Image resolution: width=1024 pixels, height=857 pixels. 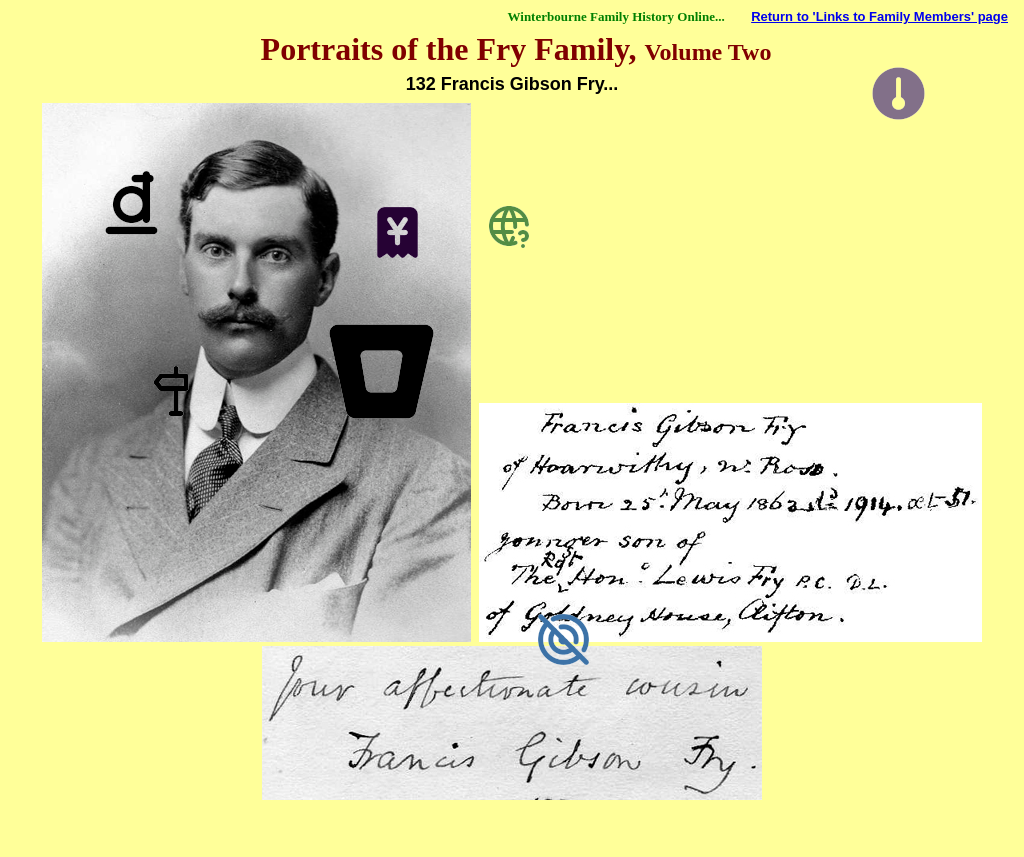 What do you see at coordinates (381, 371) in the screenshot?
I see `open Bitbucket repository` at bounding box center [381, 371].